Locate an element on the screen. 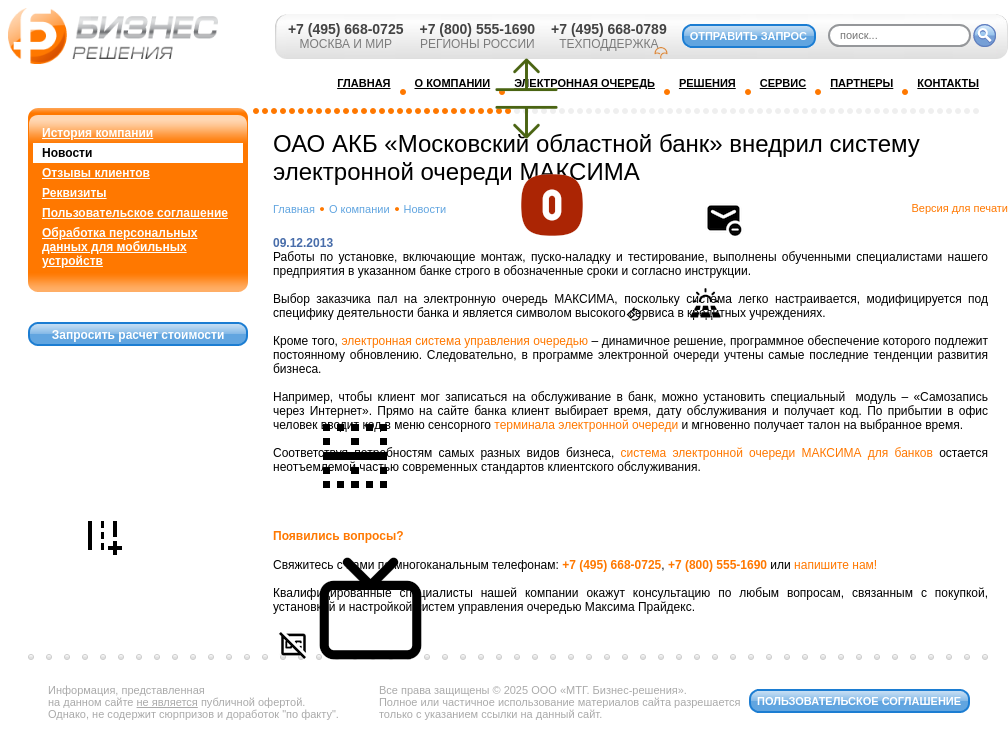 Image resolution: width=1008 pixels, height=740 pixels. unsubscribe from email notifications is located at coordinates (723, 221).